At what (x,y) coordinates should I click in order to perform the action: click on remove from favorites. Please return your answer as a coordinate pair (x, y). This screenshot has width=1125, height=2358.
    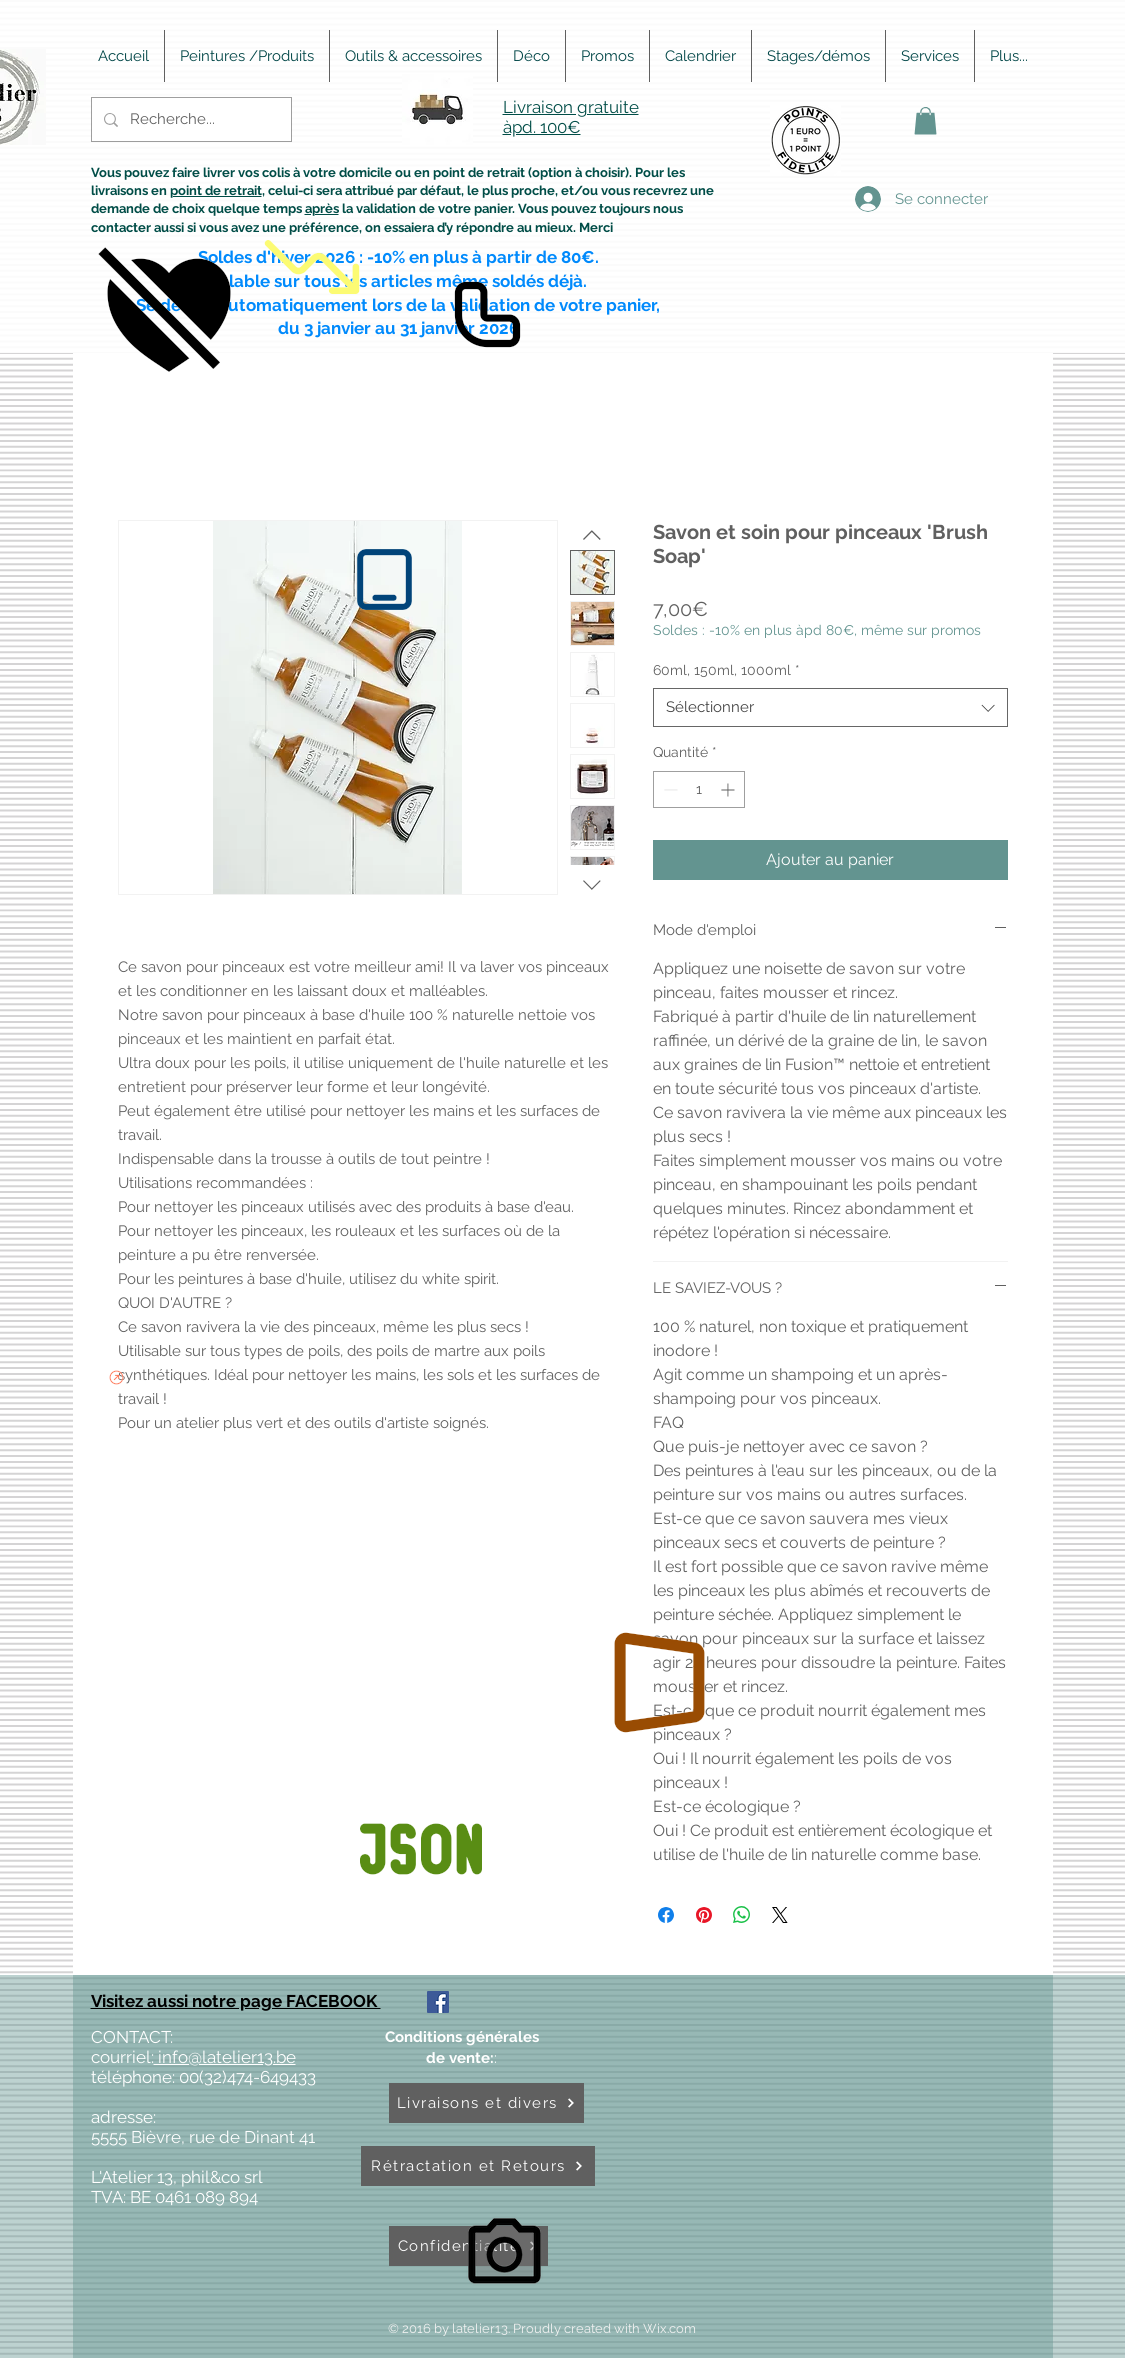
    Looking at the image, I should click on (164, 310).